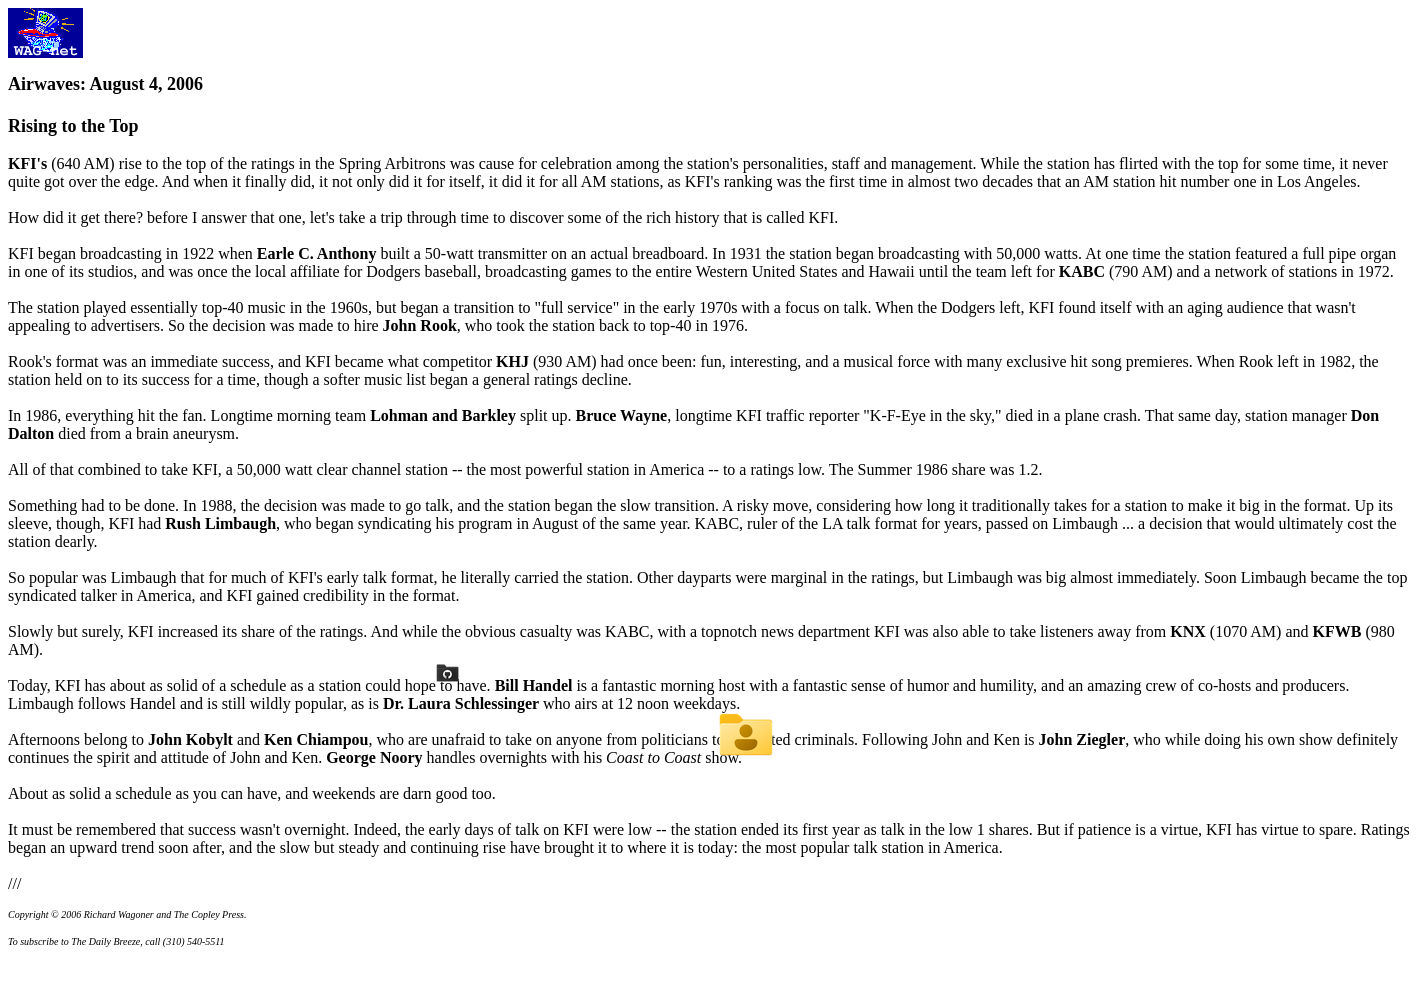  I want to click on open folder containing github repositories, so click(447, 673).